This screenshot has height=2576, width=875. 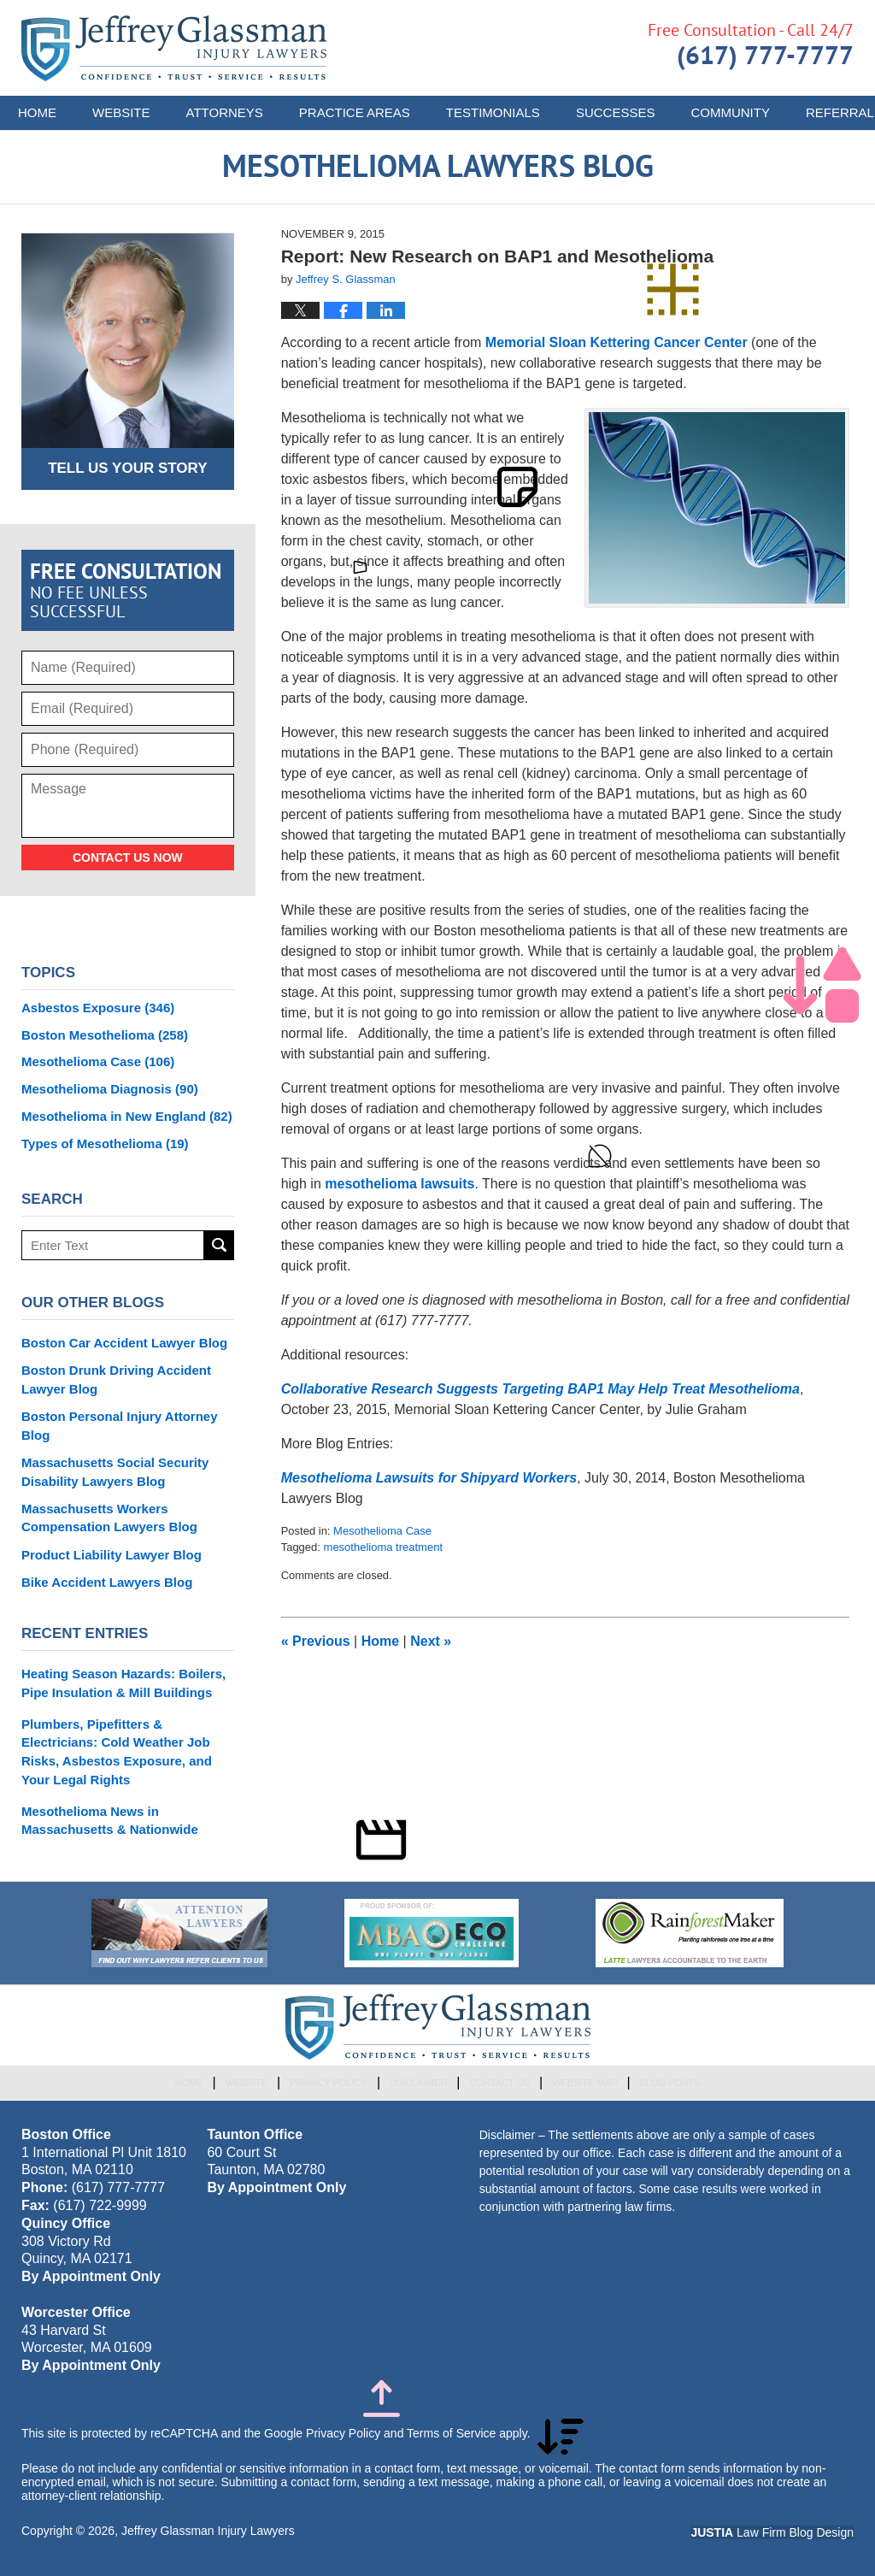 I want to click on sort items from largest to smallest, so click(x=561, y=2437).